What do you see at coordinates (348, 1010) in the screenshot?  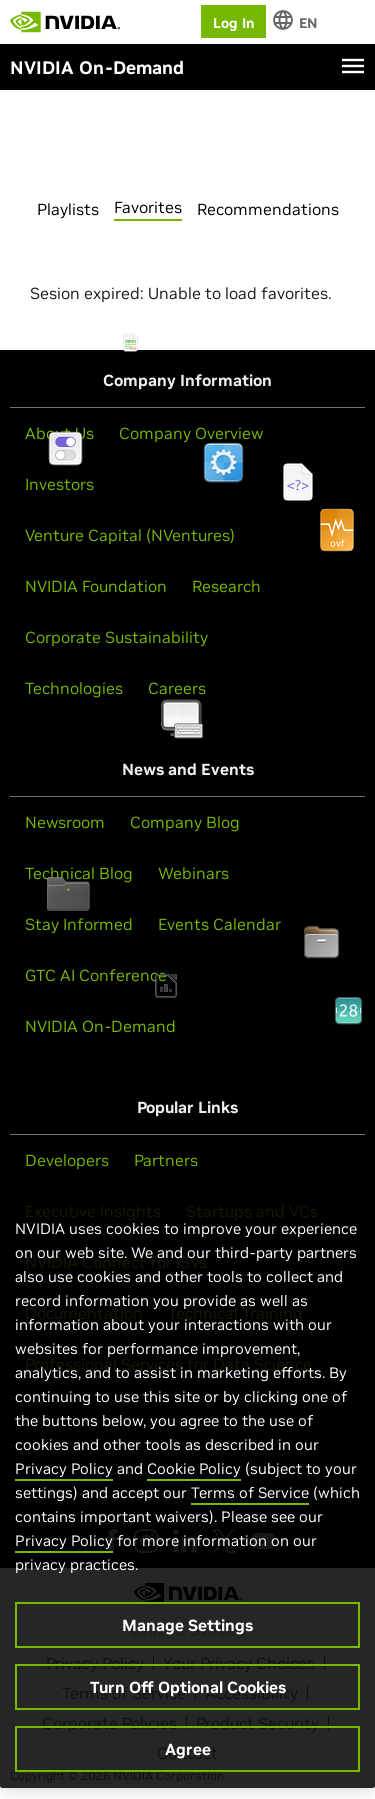 I see `open gnome calendar app` at bounding box center [348, 1010].